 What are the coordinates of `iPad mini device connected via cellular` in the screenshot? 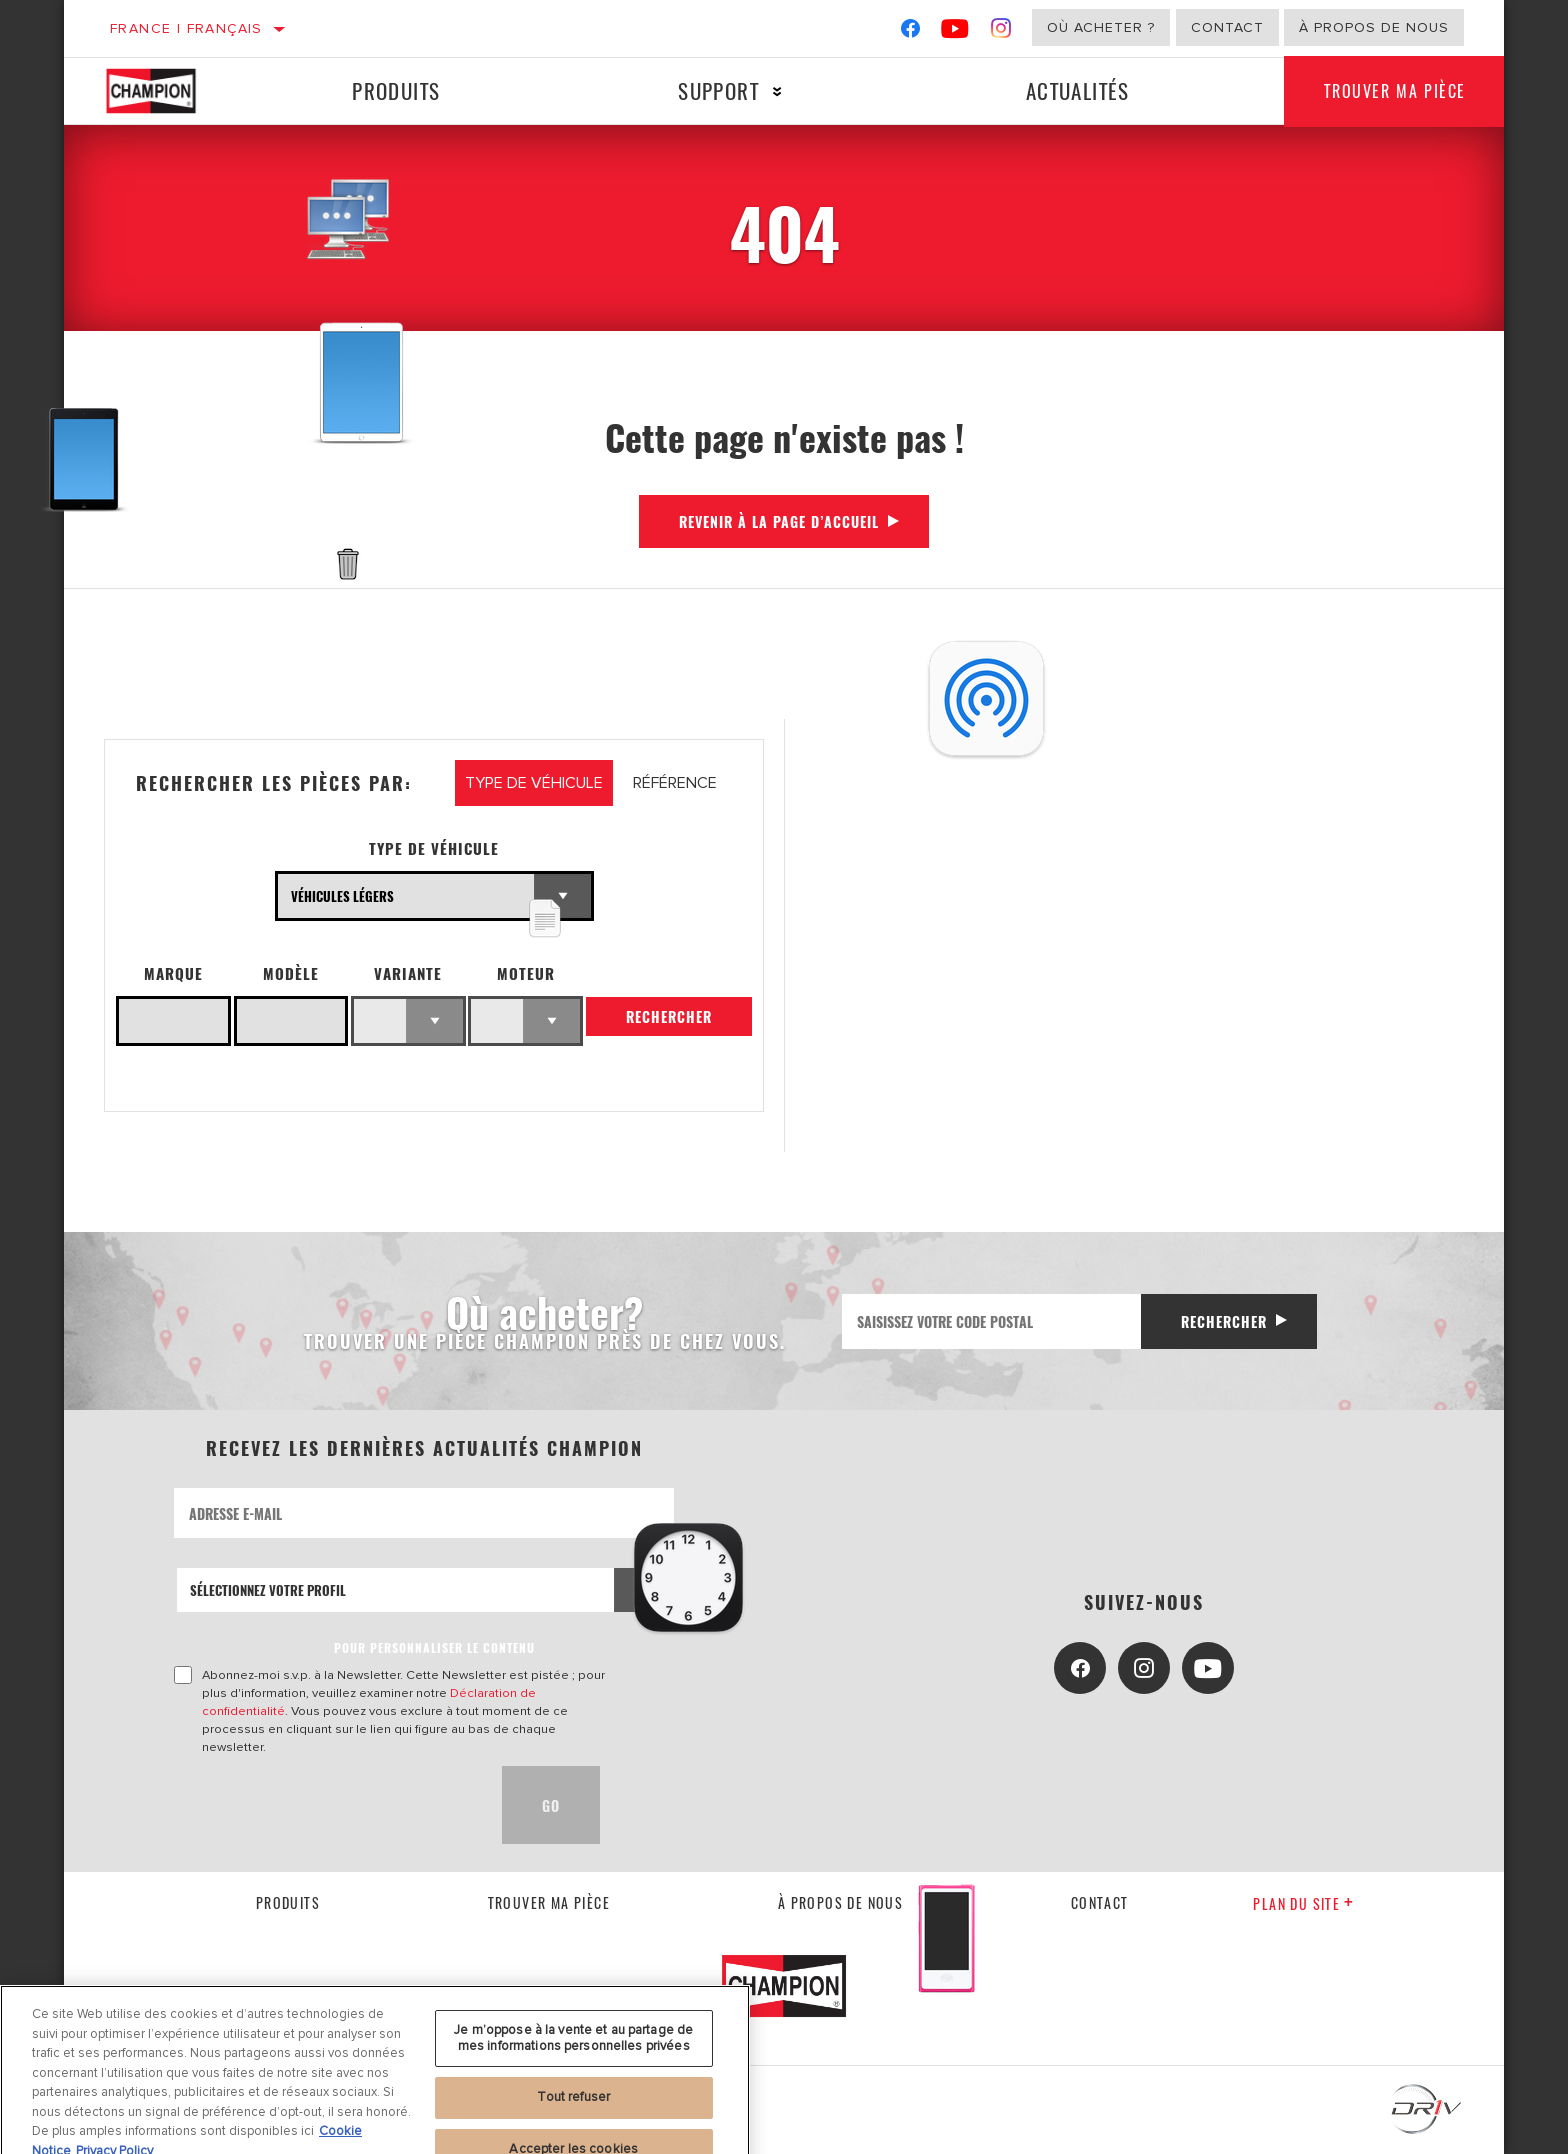 It's located at (84, 450).